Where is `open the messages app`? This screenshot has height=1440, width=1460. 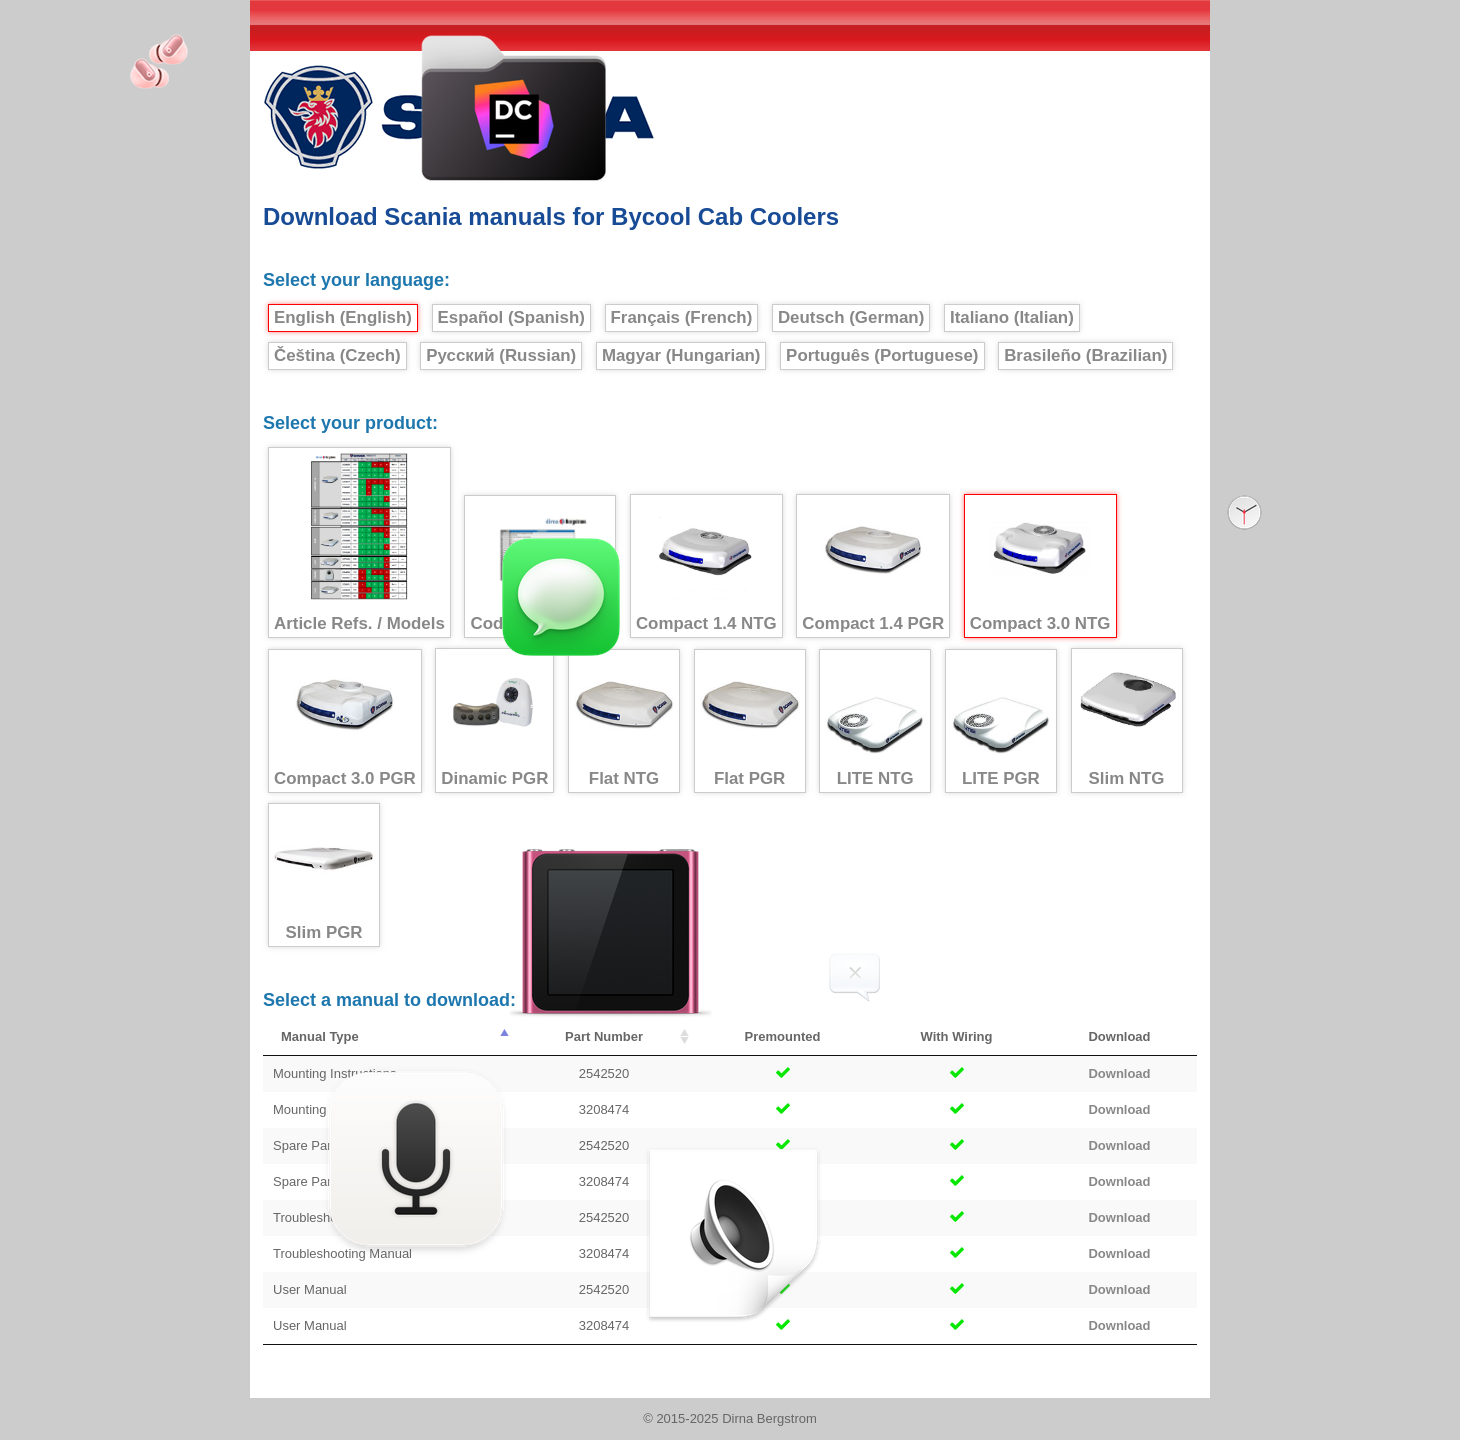 open the messages app is located at coordinates (561, 597).